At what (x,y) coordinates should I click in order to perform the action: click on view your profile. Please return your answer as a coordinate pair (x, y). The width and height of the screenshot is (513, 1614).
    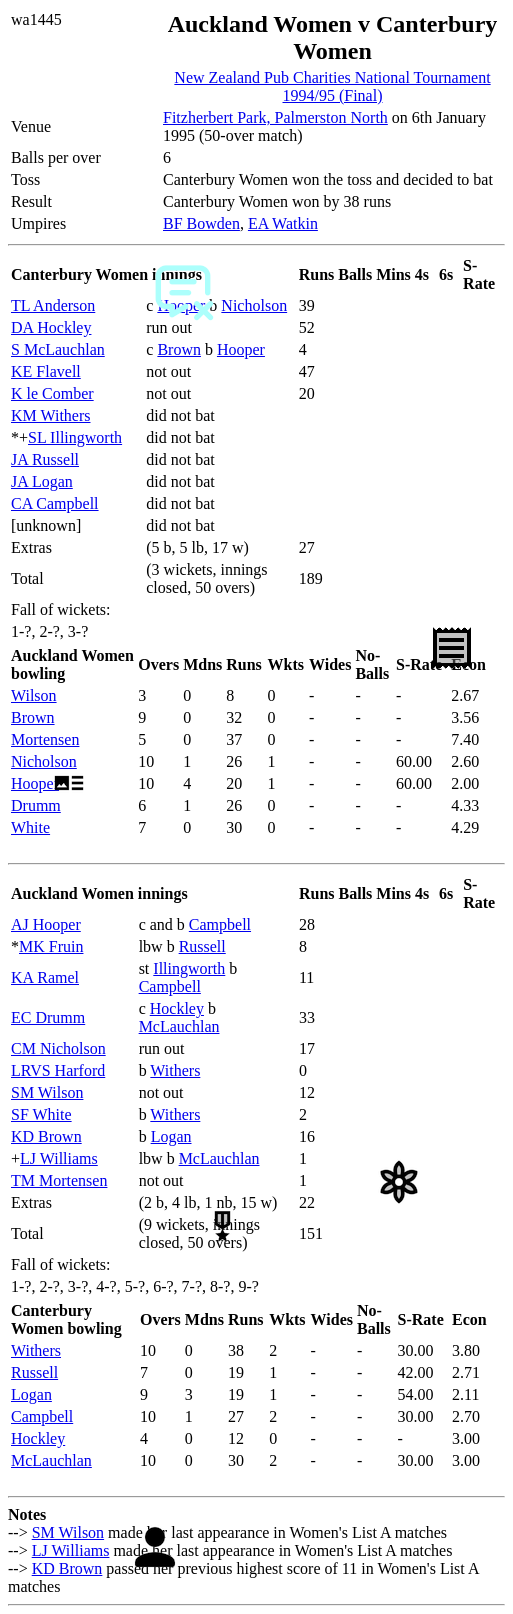
    Looking at the image, I should click on (155, 1547).